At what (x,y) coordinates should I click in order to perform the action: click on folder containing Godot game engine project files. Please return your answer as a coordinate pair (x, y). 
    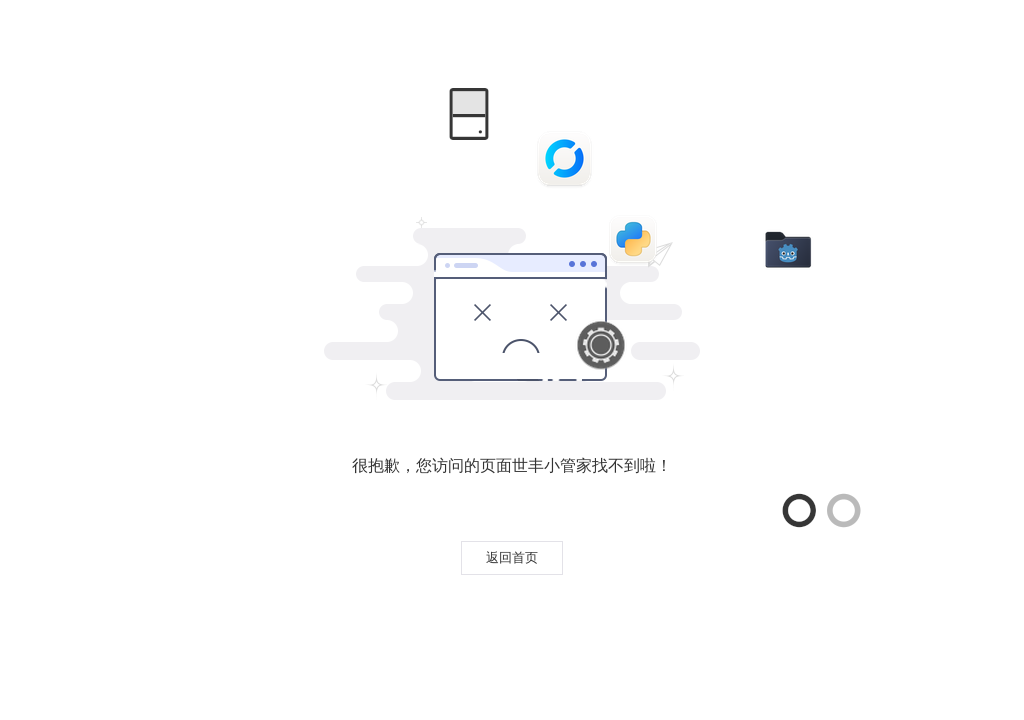
    Looking at the image, I should click on (788, 251).